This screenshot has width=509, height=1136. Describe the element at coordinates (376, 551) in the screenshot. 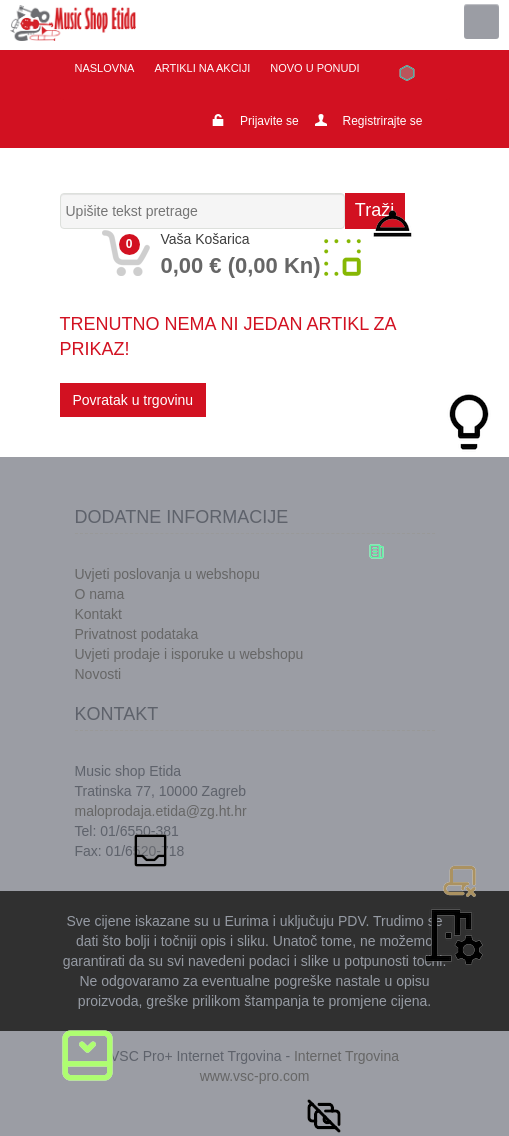

I see `view news articles or updates` at that location.